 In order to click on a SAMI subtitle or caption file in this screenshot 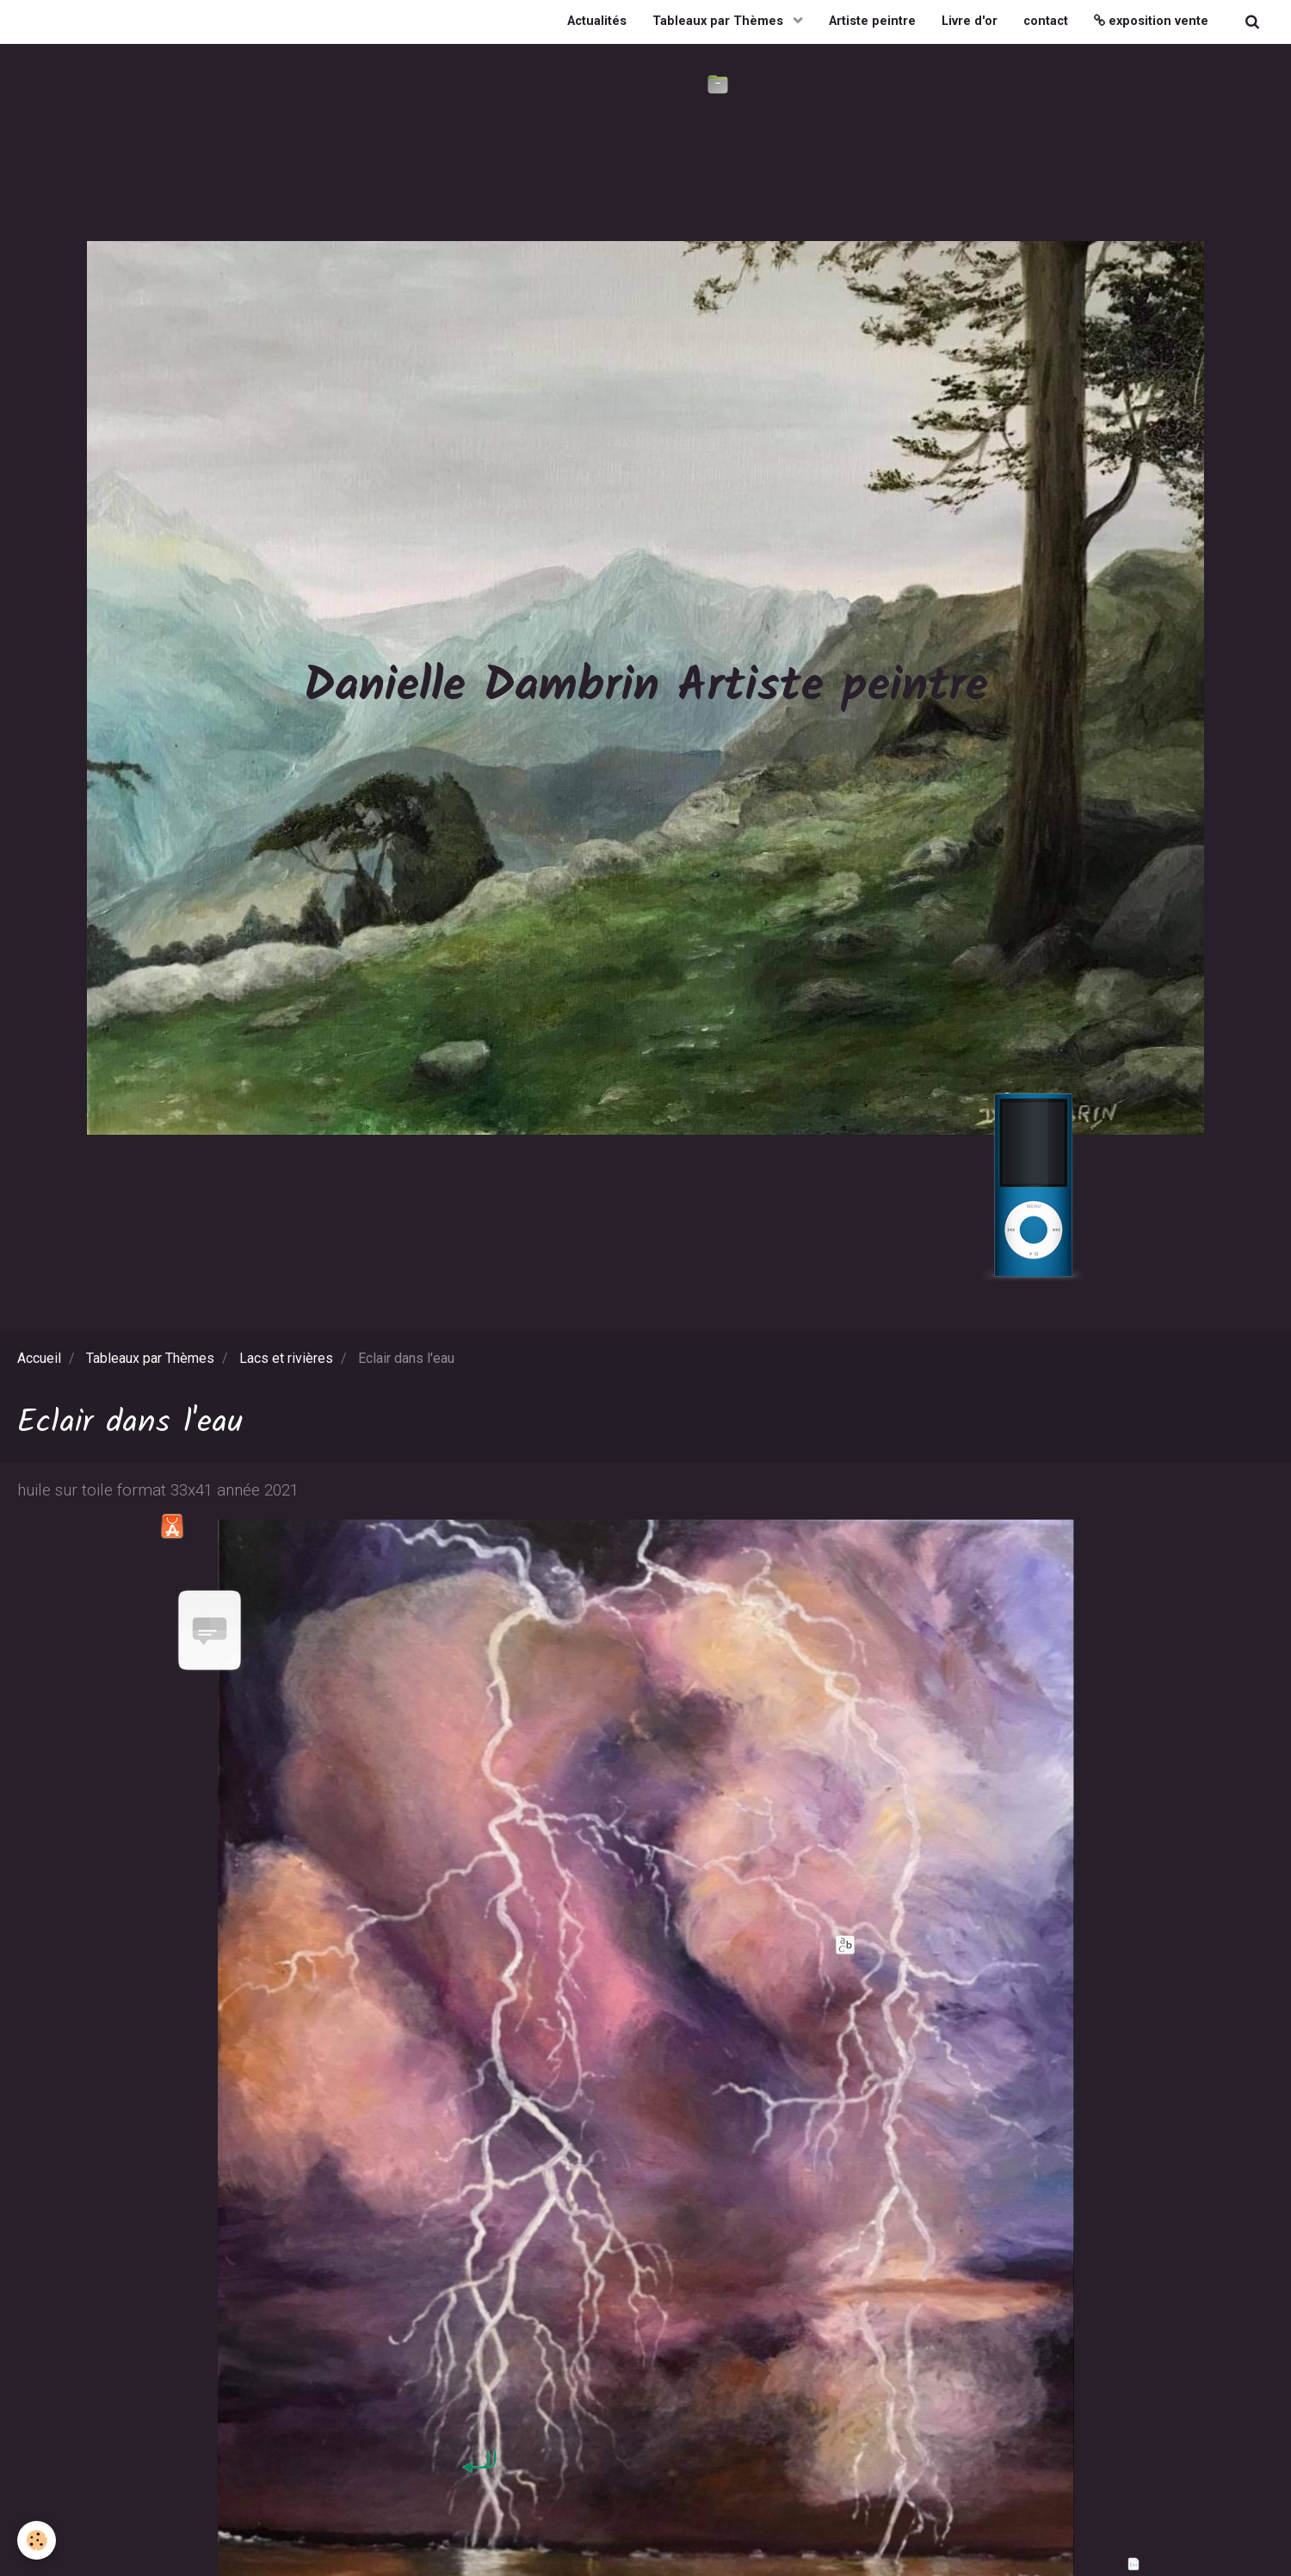, I will do `click(209, 1630)`.